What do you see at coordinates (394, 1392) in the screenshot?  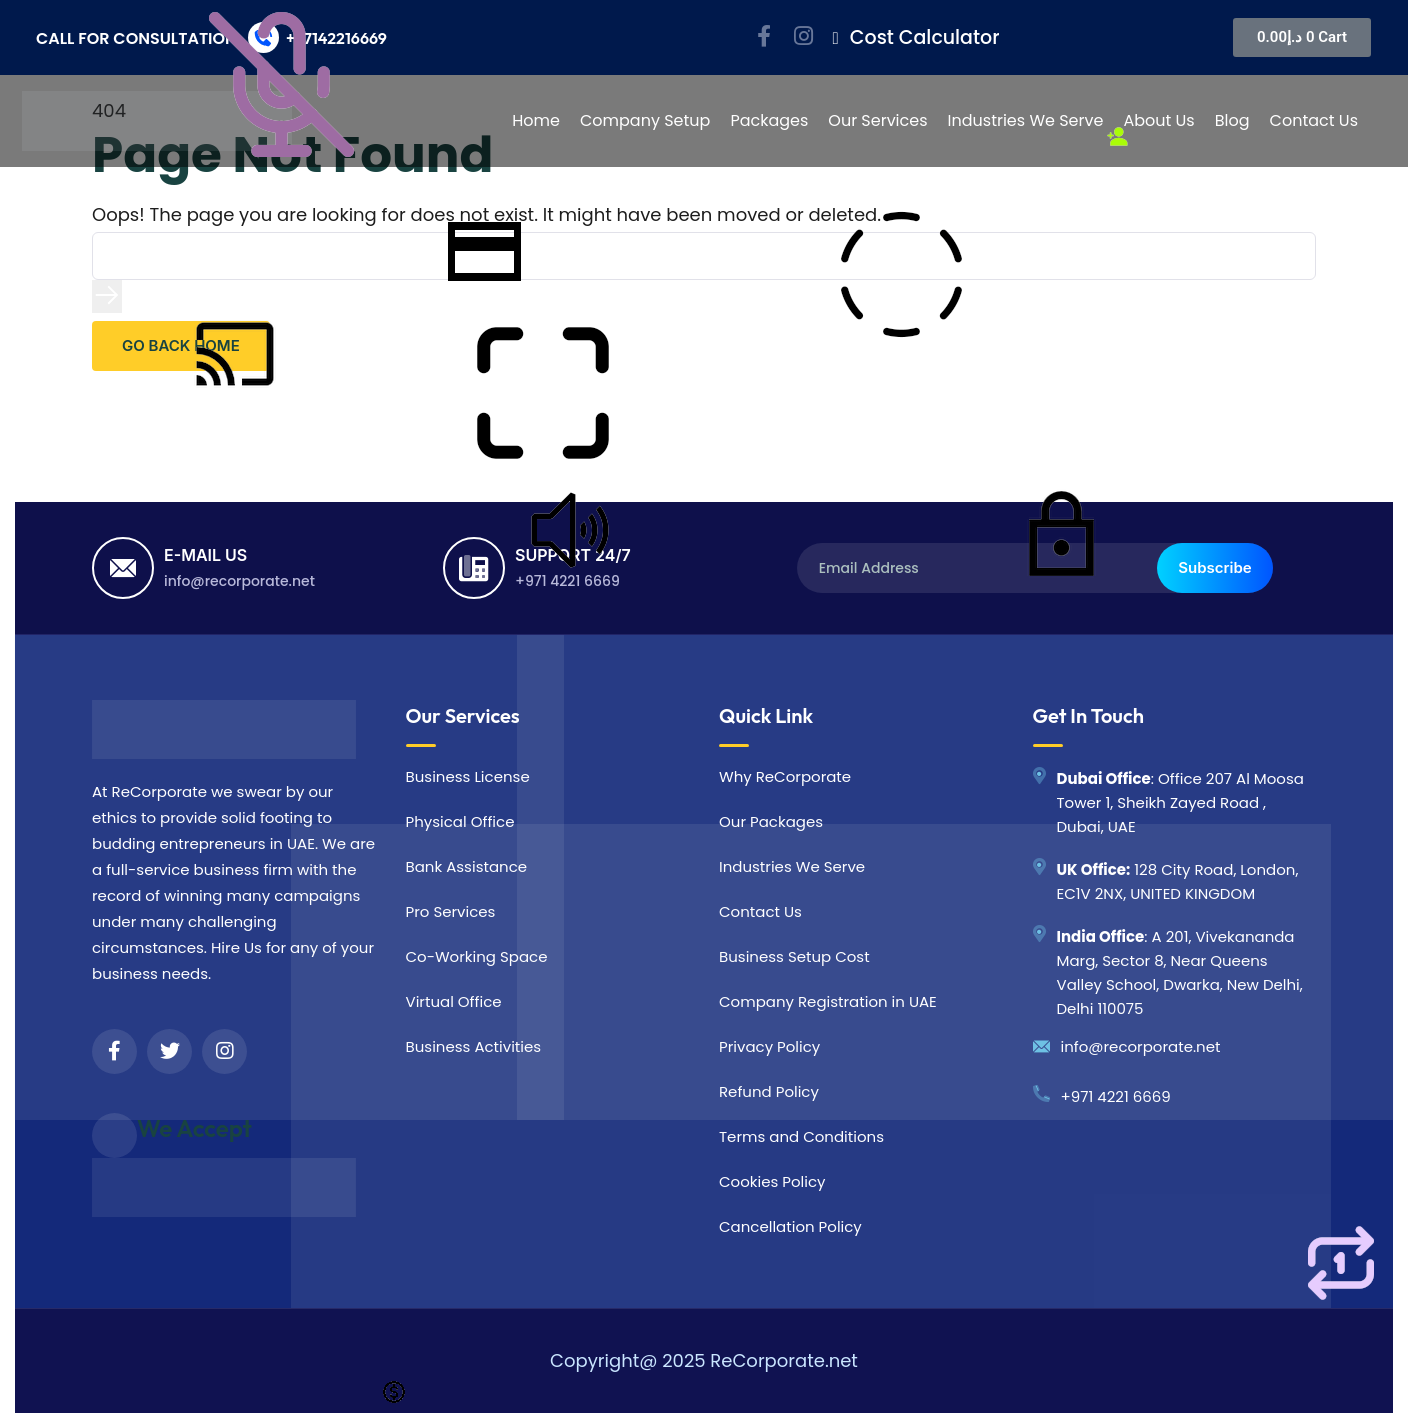 I see `view earnings or account balance` at bounding box center [394, 1392].